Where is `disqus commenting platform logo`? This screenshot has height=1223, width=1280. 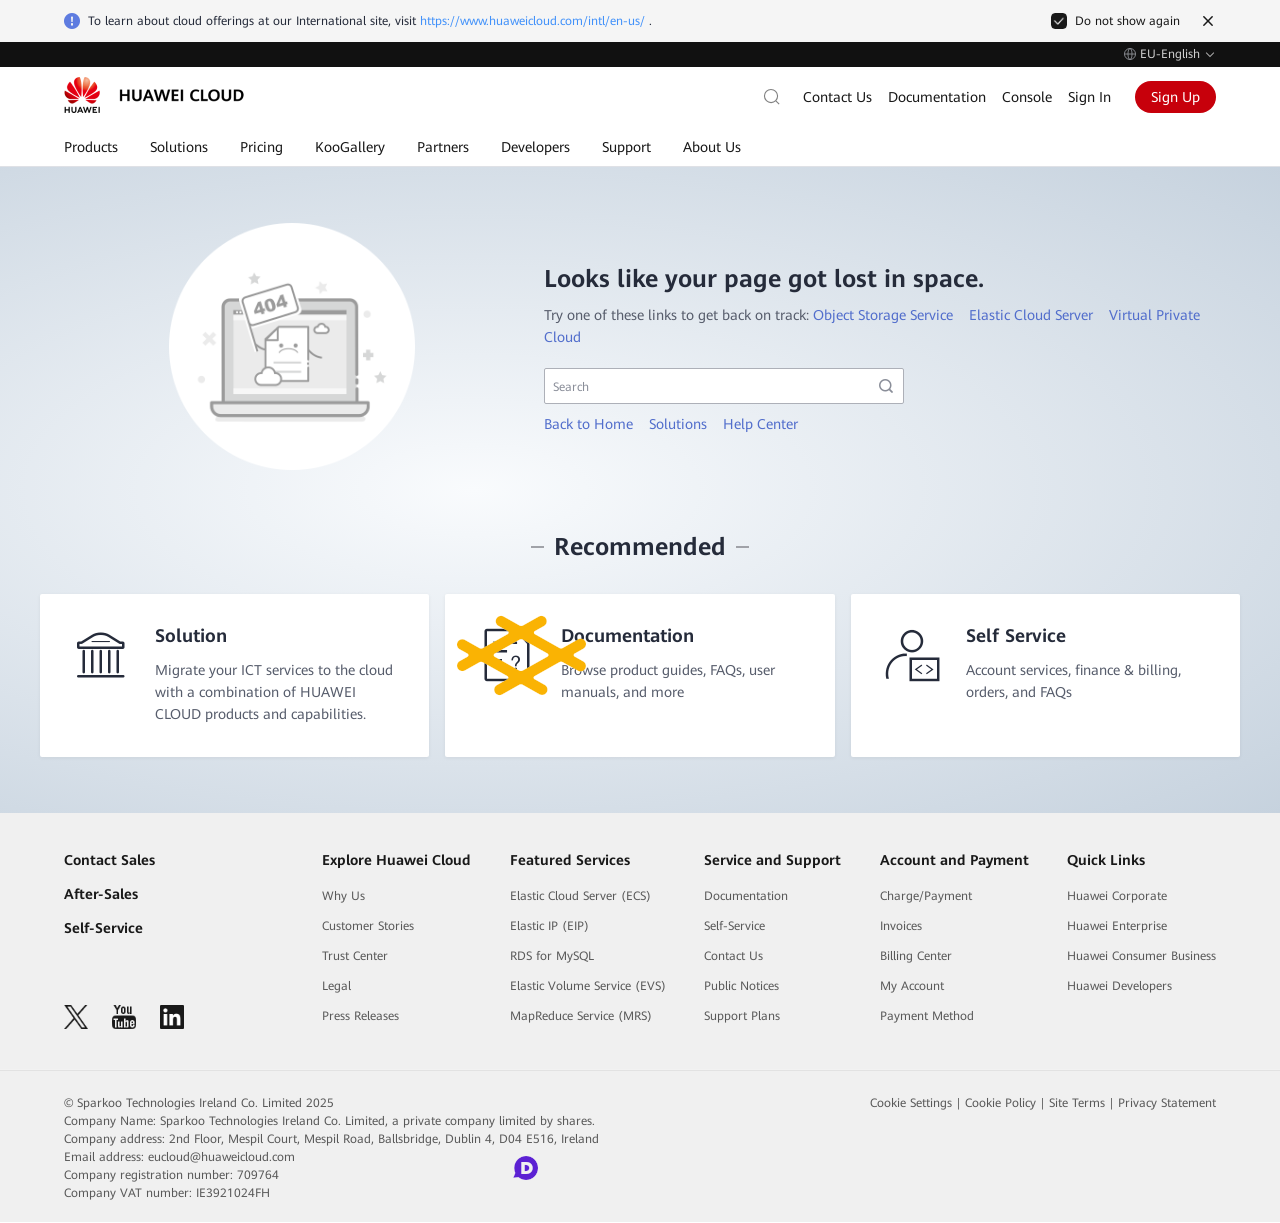
disqus commenting platform logo is located at coordinates (526, 1168).